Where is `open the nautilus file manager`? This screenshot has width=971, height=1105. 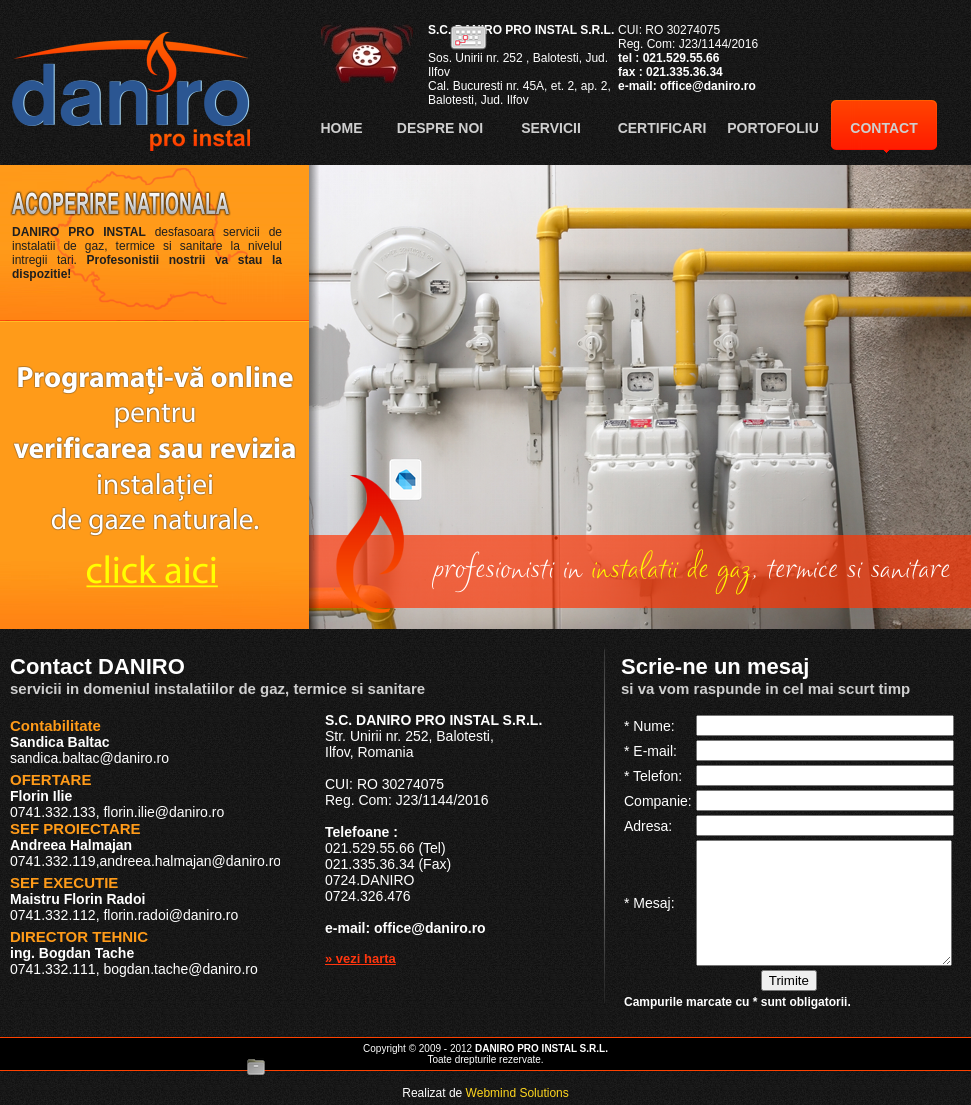 open the nautilus file manager is located at coordinates (256, 1067).